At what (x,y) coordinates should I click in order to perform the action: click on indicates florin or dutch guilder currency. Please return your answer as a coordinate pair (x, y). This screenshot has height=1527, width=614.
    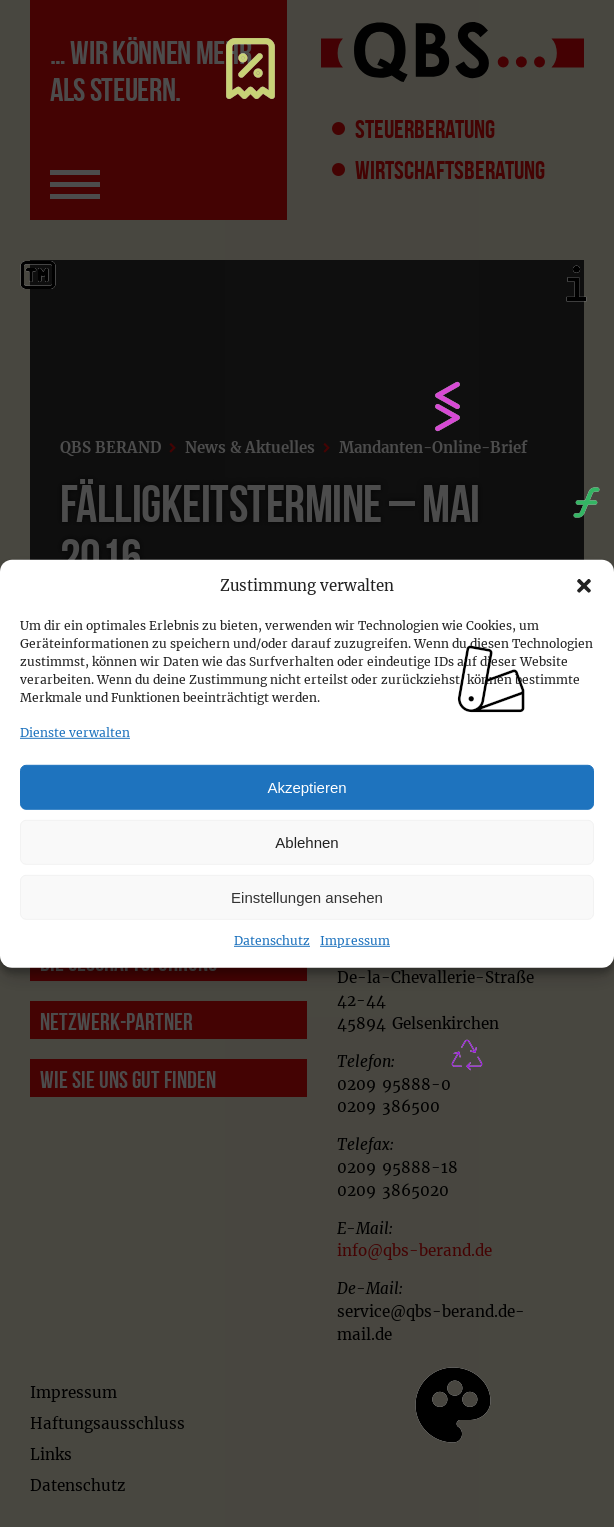
    Looking at the image, I should click on (586, 502).